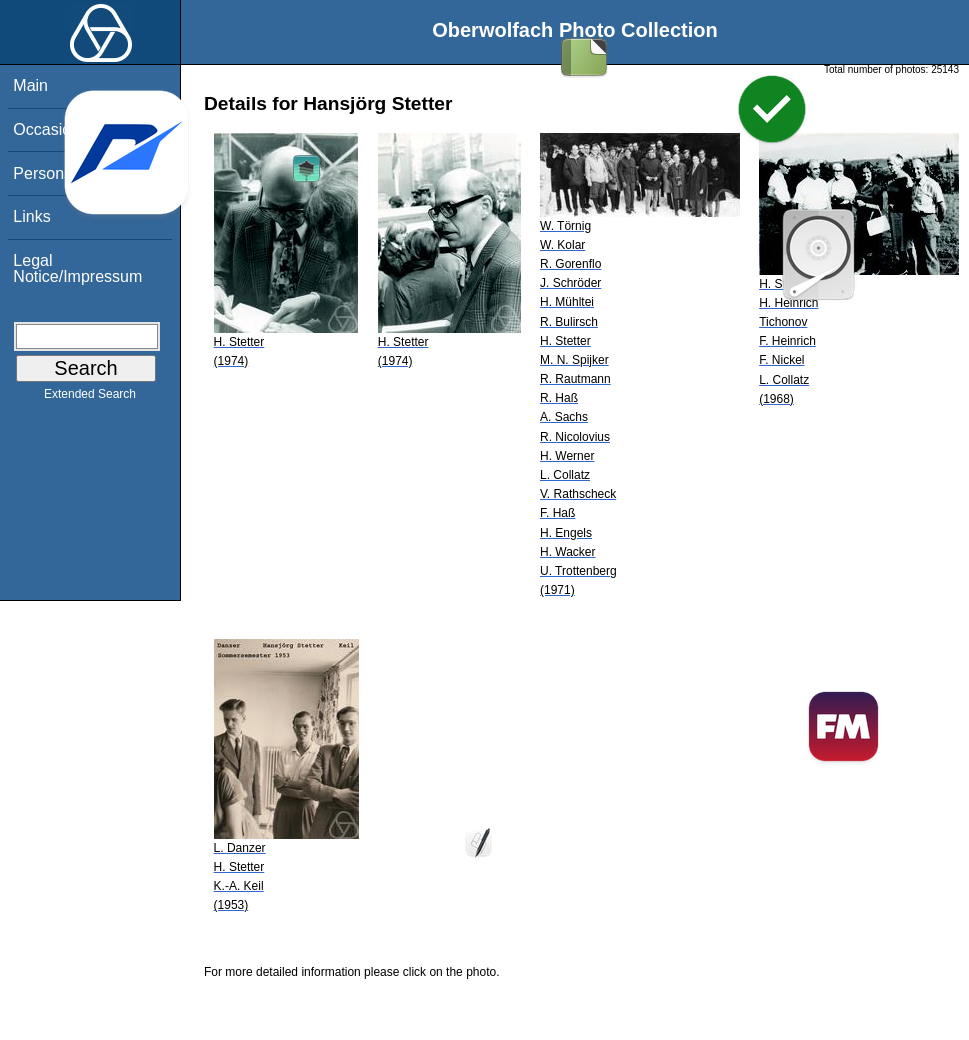 The image size is (969, 1040). I want to click on open disk utility application, so click(818, 254).